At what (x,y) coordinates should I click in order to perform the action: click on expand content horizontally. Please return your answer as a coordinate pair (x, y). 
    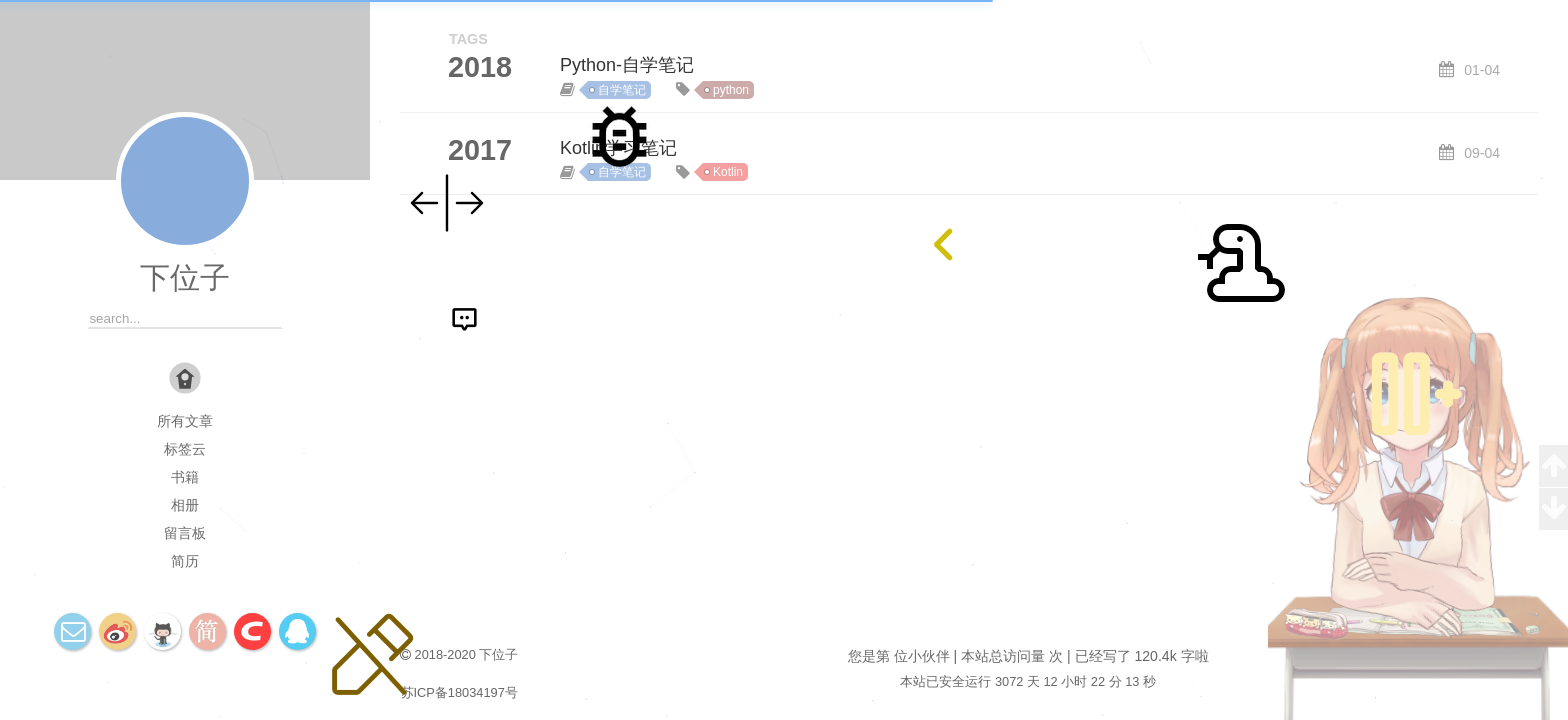
    Looking at the image, I should click on (447, 203).